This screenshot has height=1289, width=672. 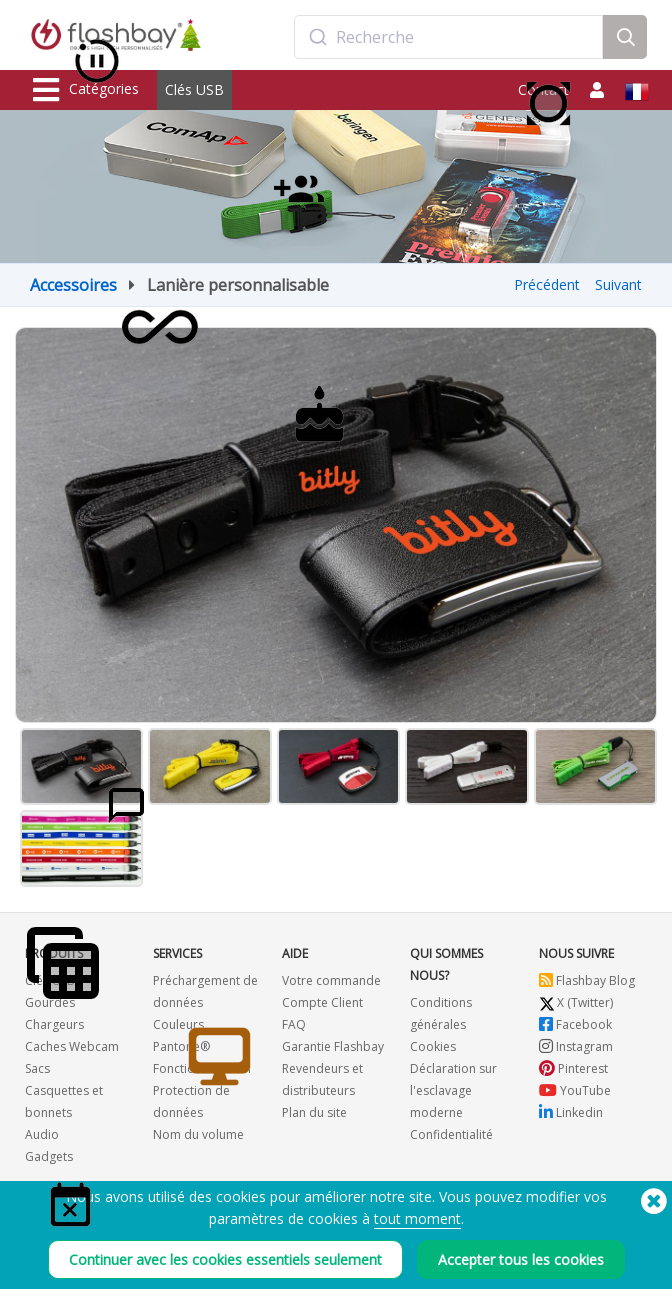 What do you see at coordinates (299, 190) in the screenshot?
I see `add a new member to a group` at bounding box center [299, 190].